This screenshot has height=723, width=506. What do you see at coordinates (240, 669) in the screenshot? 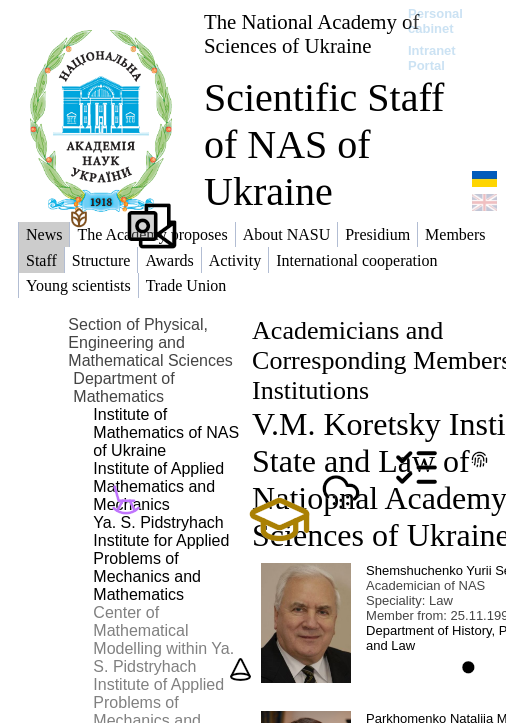
I see `represents a 3D cone shape or geometric object` at bounding box center [240, 669].